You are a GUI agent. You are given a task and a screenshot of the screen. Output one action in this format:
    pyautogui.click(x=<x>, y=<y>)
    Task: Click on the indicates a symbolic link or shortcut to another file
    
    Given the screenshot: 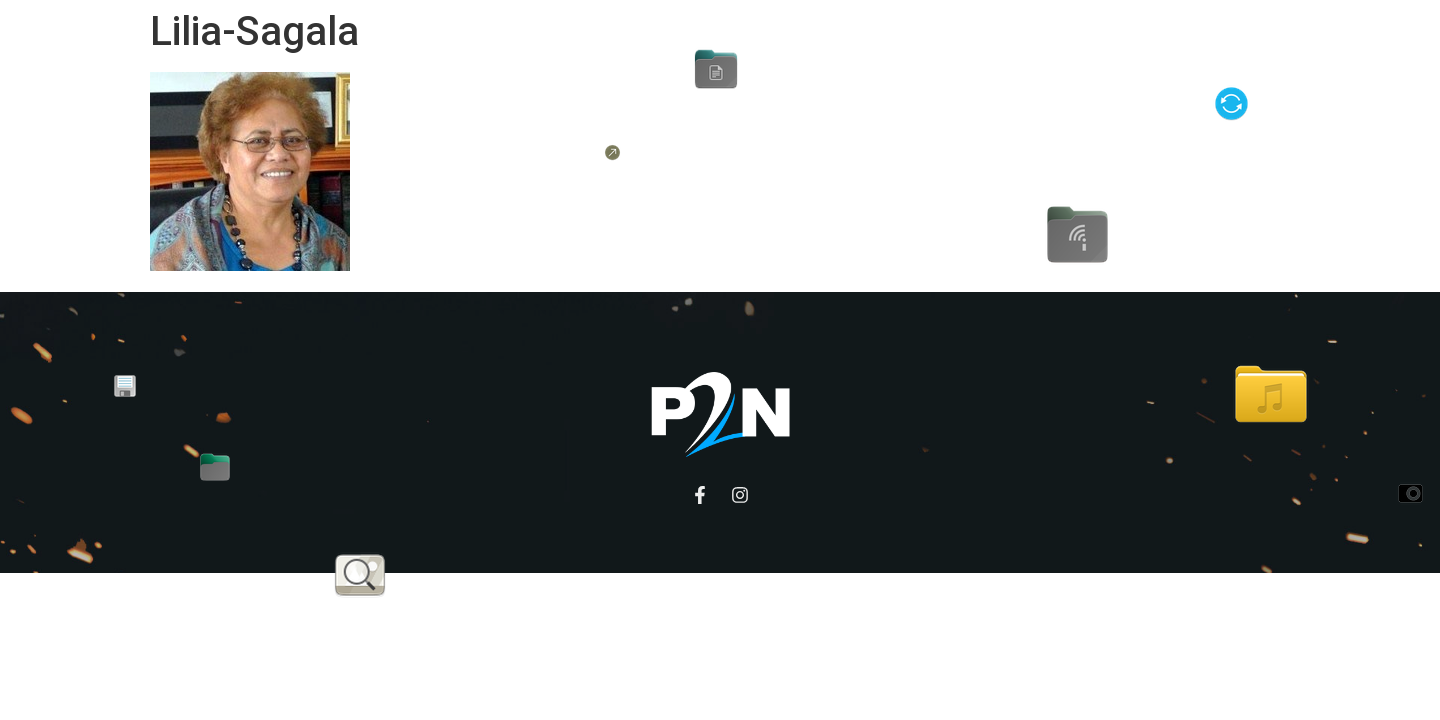 What is the action you would take?
    pyautogui.click(x=612, y=152)
    